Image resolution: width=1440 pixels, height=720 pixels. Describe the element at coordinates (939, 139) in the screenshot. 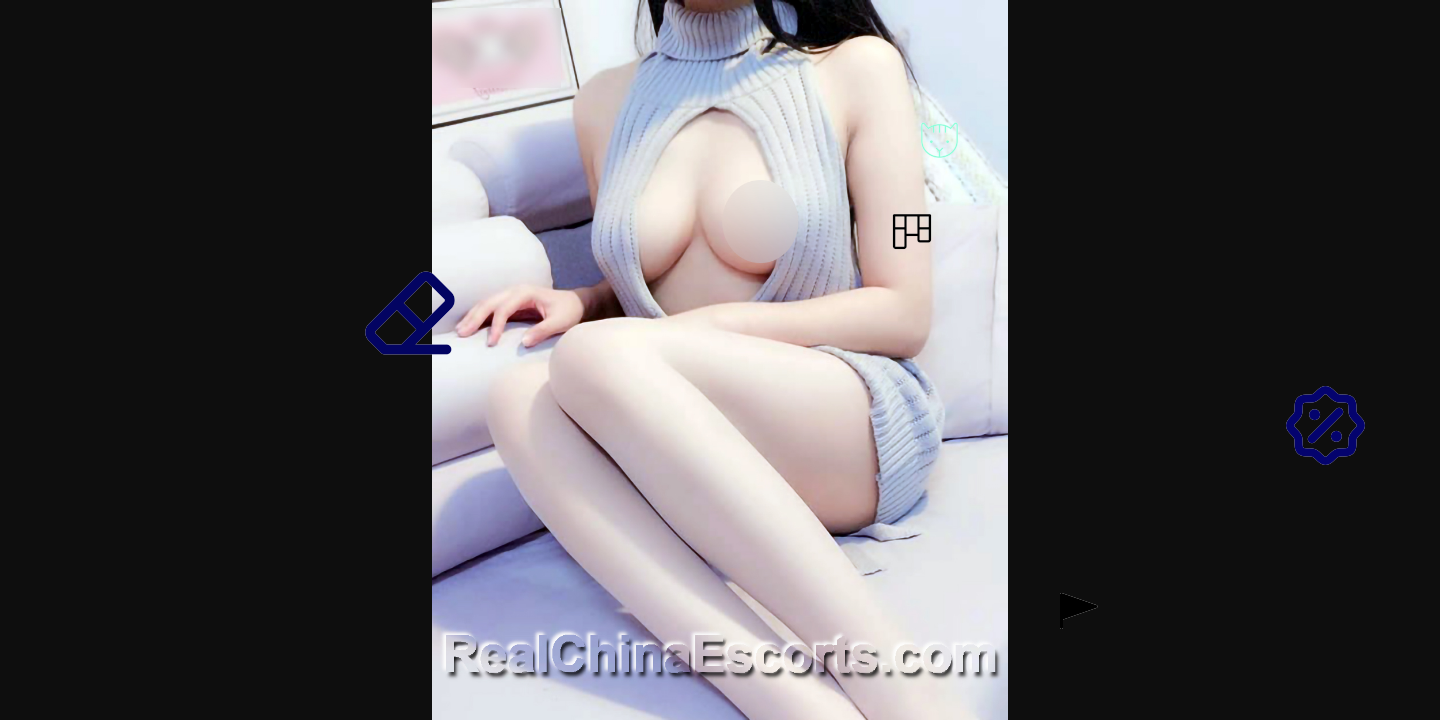

I see `view pet or animal-related content` at that location.